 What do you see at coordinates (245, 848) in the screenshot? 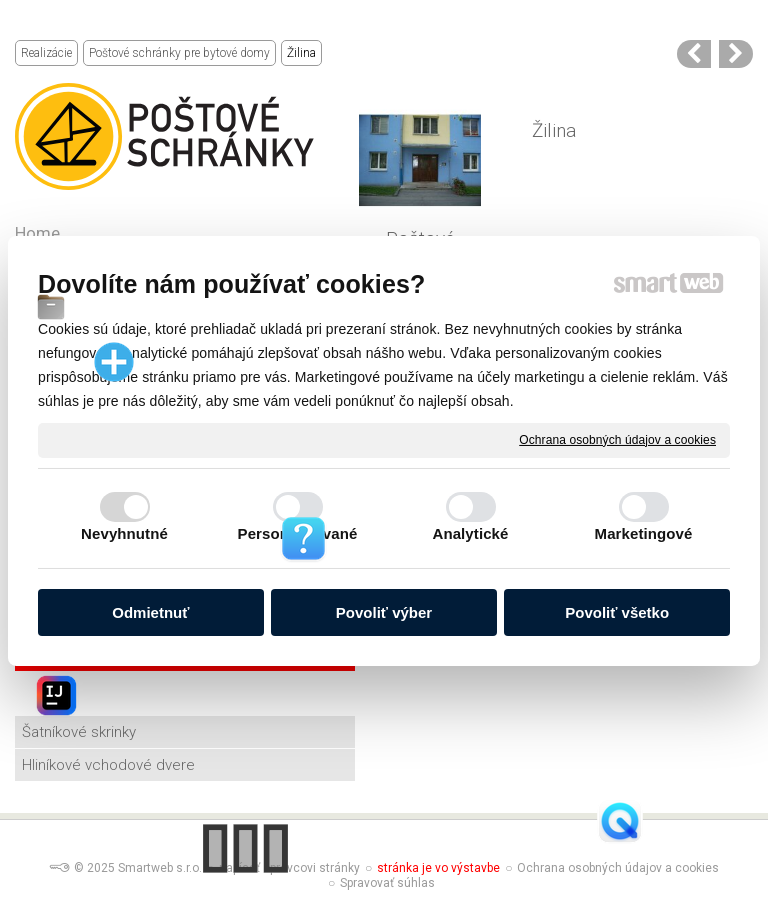
I see `switch between open workspaces or desktops` at bounding box center [245, 848].